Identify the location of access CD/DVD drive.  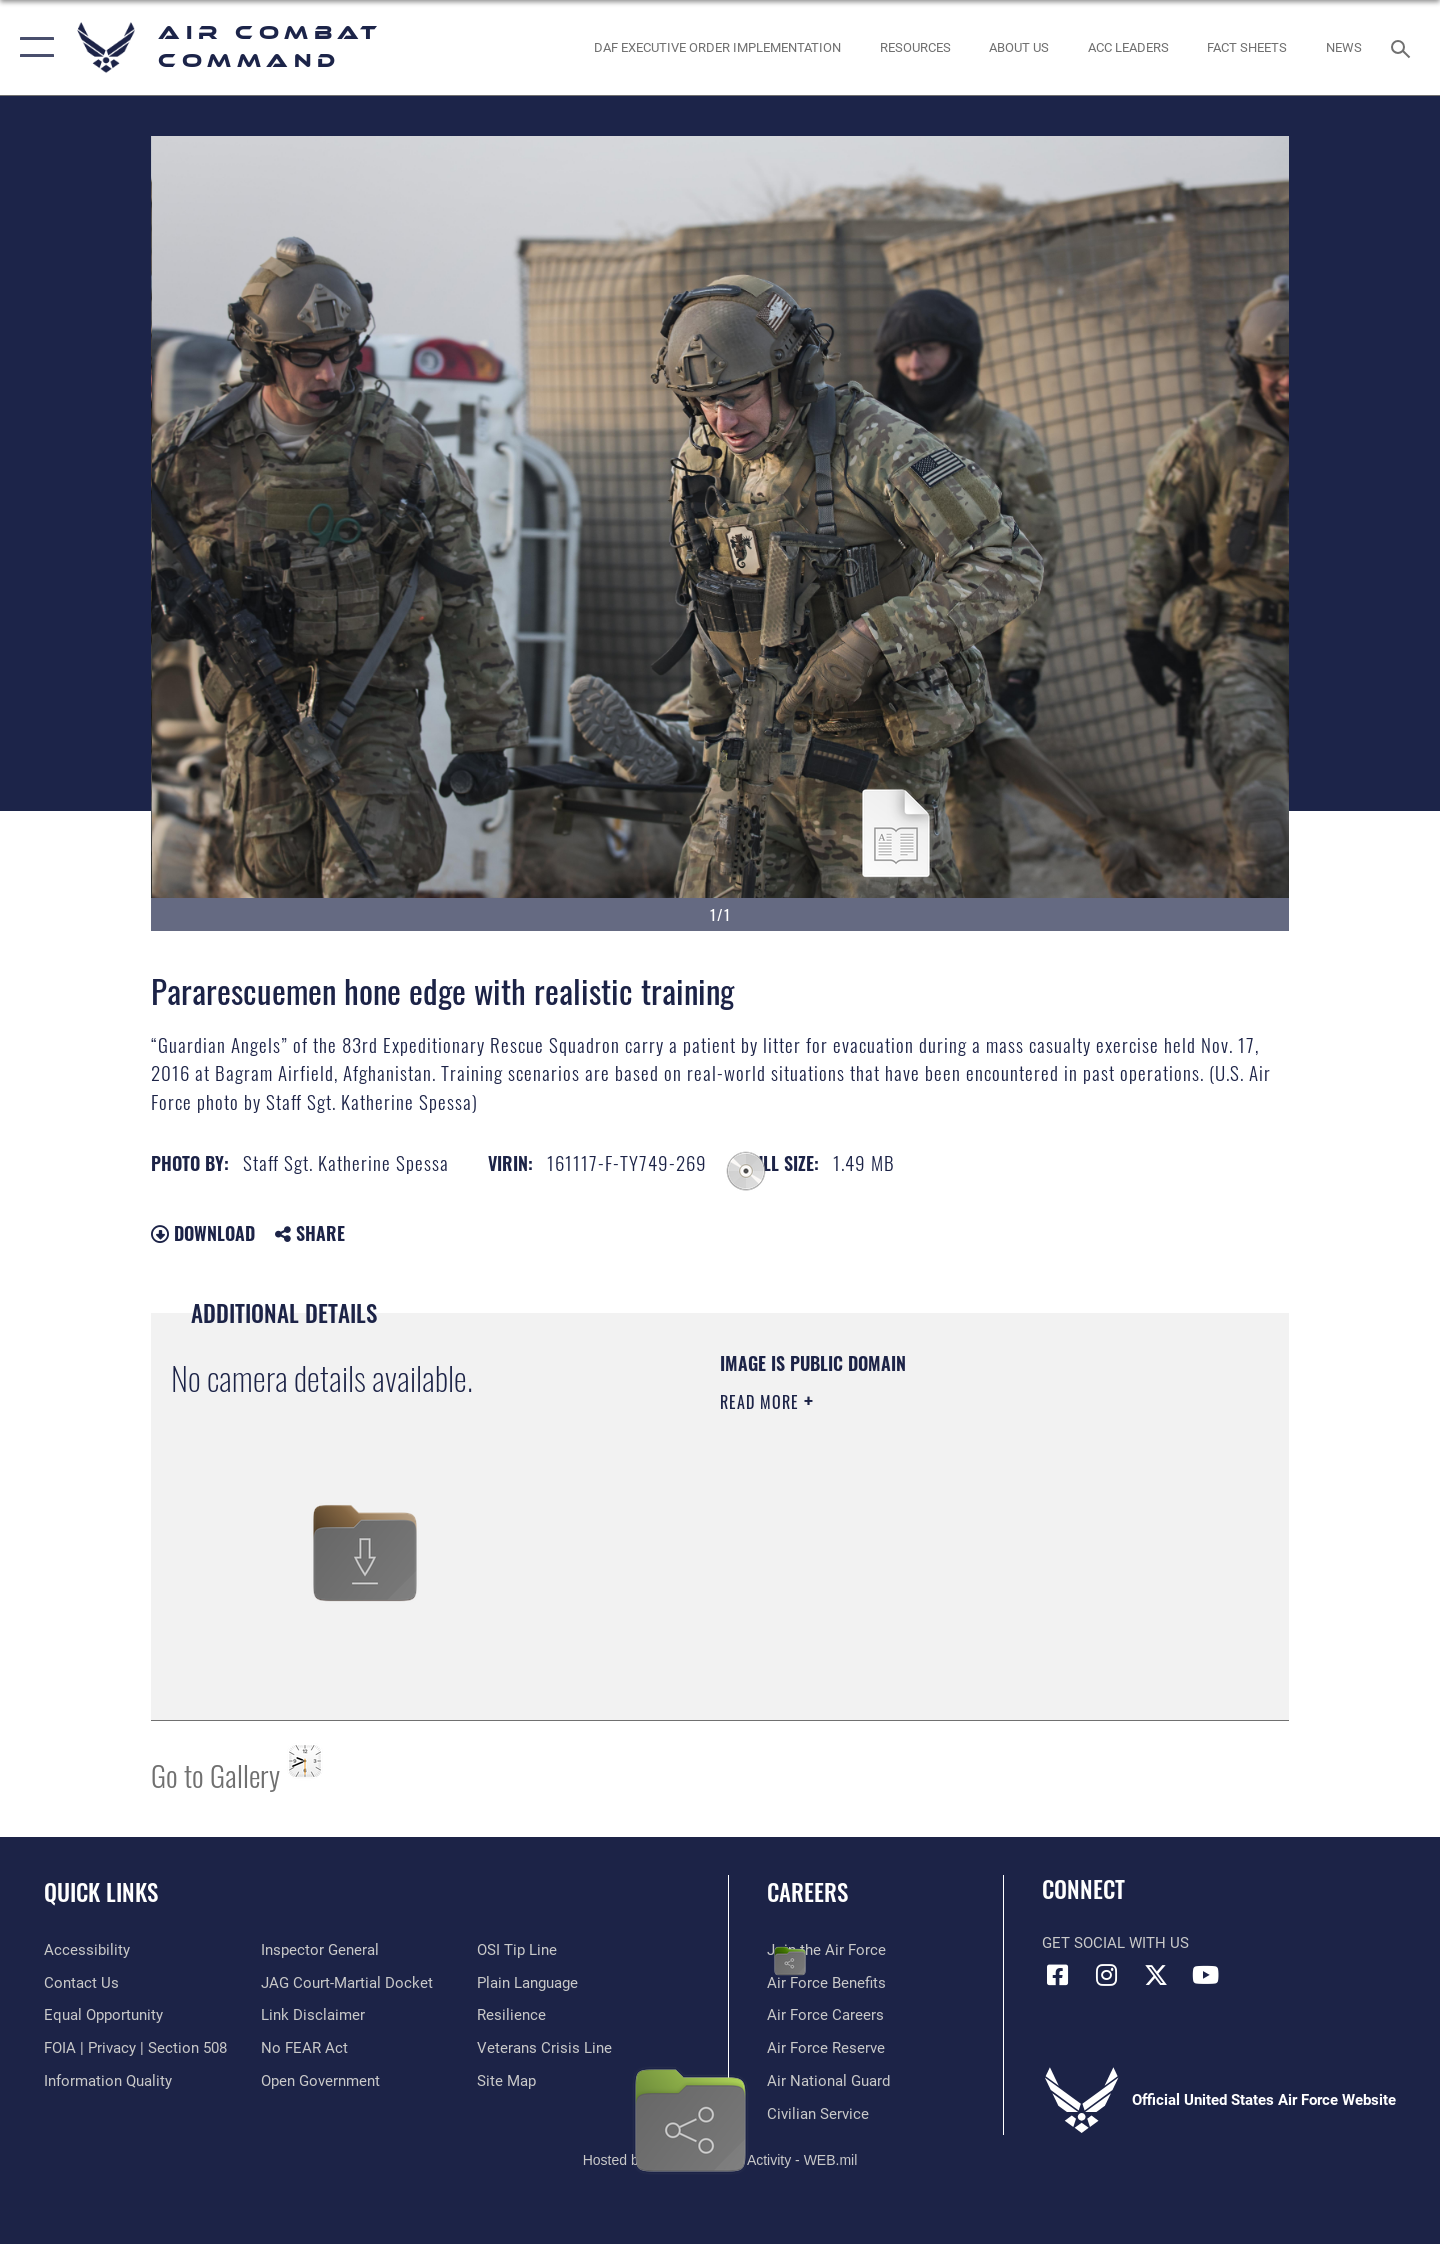
(746, 1171).